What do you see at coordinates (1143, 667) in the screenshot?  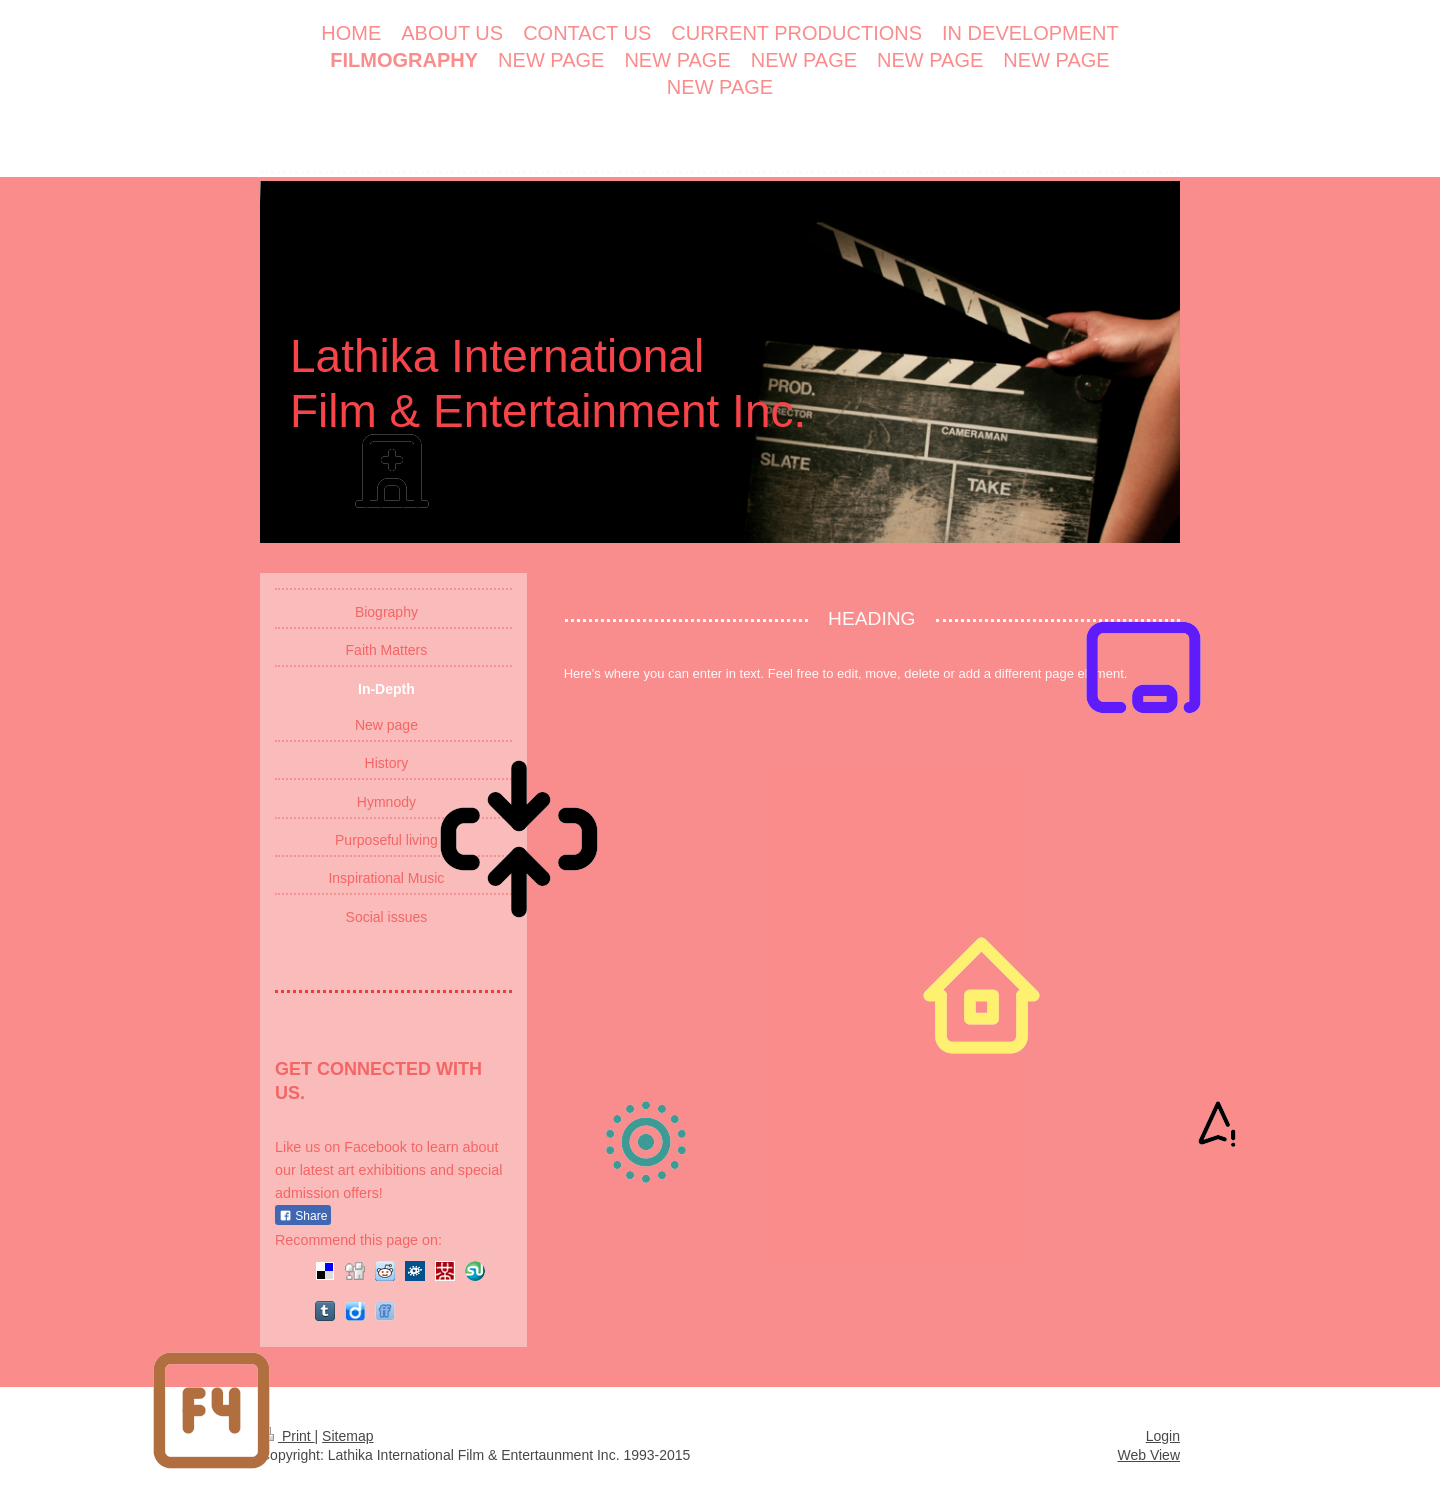 I see `open whiteboard or presentation mode` at bounding box center [1143, 667].